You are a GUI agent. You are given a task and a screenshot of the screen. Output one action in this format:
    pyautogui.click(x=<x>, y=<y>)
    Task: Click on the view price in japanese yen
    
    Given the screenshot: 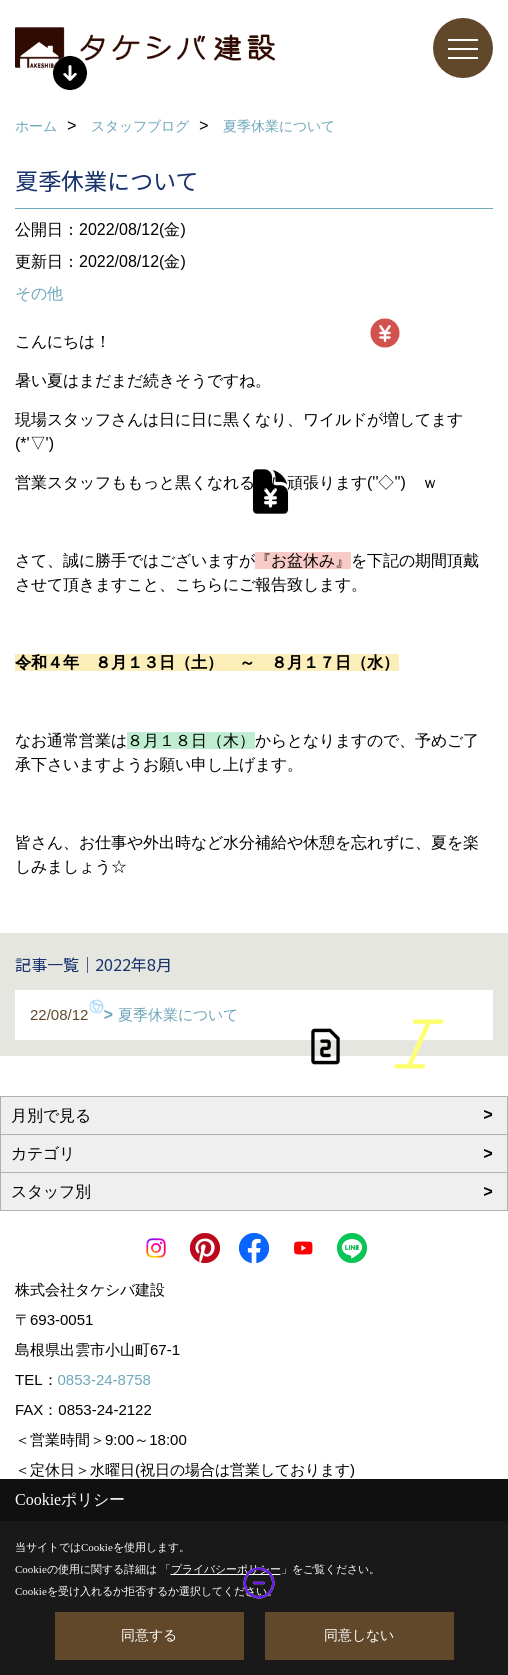 What is the action you would take?
    pyautogui.click(x=385, y=333)
    